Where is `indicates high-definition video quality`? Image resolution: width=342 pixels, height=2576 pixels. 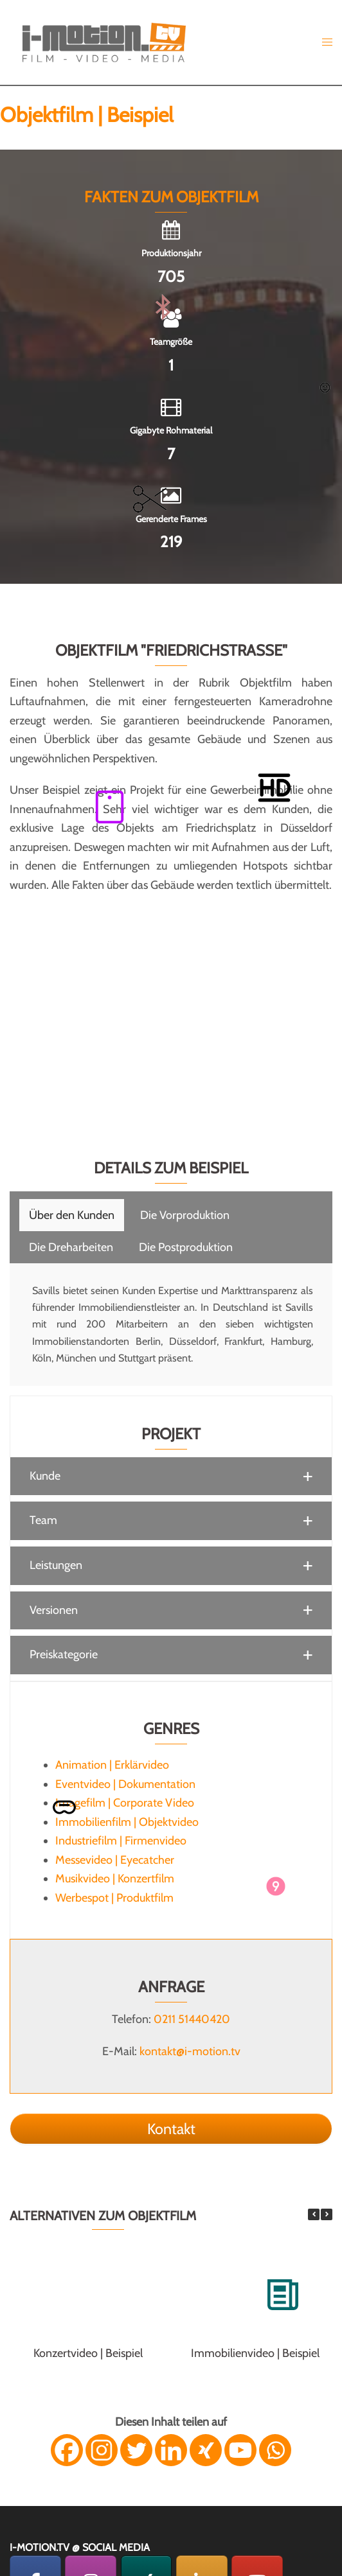 indicates high-definition video quality is located at coordinates (274, 787).